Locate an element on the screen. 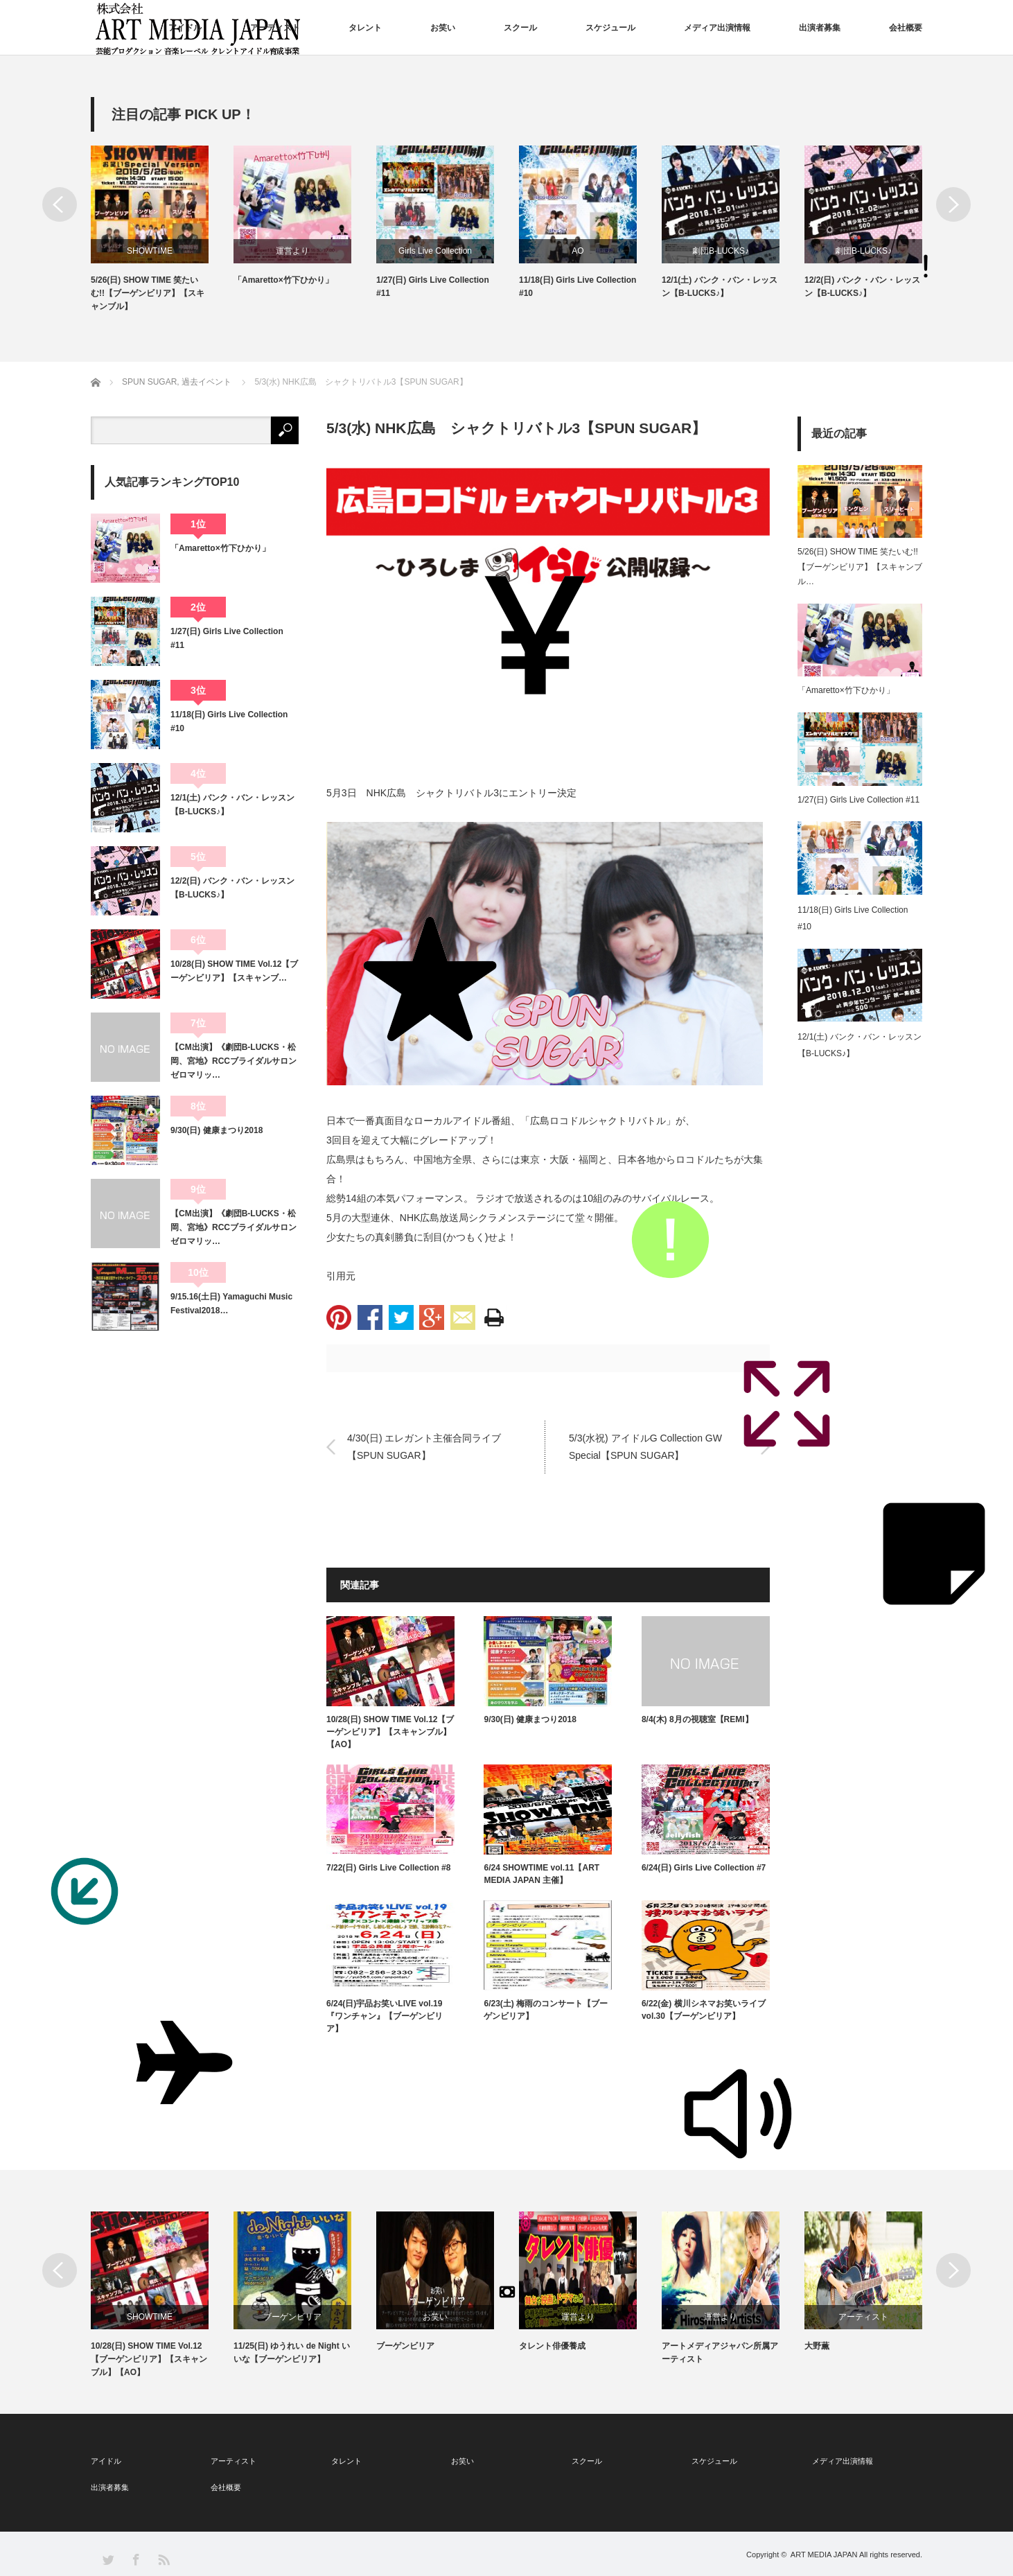 Image resolution: width=1013 pixels, height=2576 pixels. indicates a warning or error state is located at coordinates (670, 1239).